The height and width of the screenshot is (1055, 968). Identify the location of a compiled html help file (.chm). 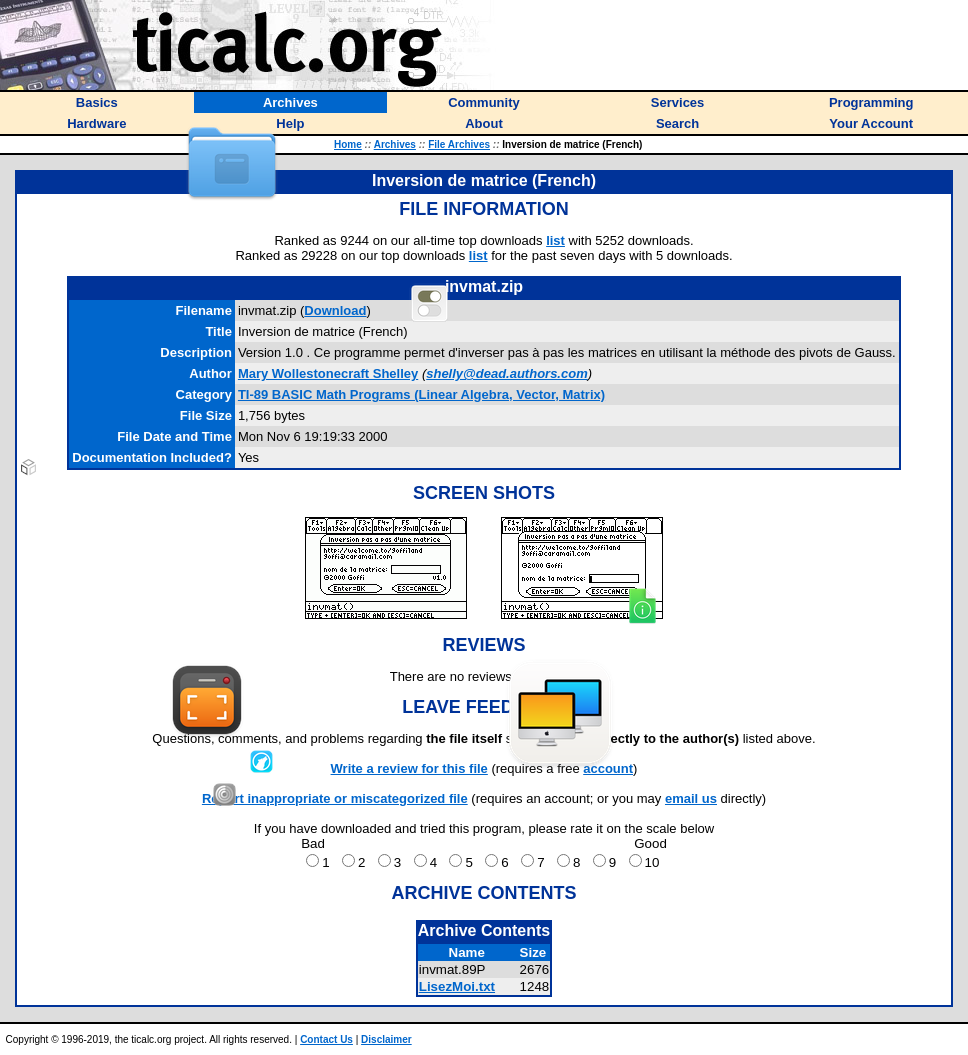
(642, 606).